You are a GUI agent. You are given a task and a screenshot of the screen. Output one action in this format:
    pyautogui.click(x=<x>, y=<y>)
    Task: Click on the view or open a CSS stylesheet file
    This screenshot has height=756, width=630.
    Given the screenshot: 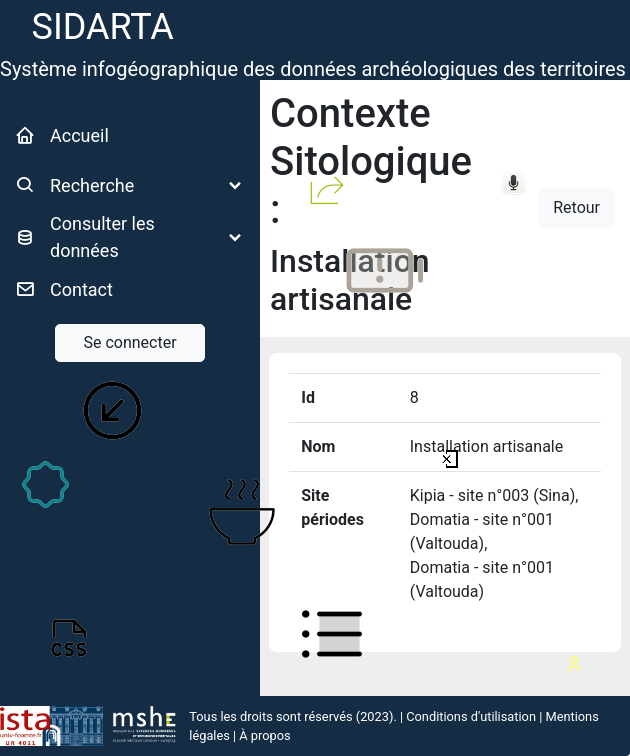 What is the action you would take?
    pyautogui.click(x=69, y=639)
    